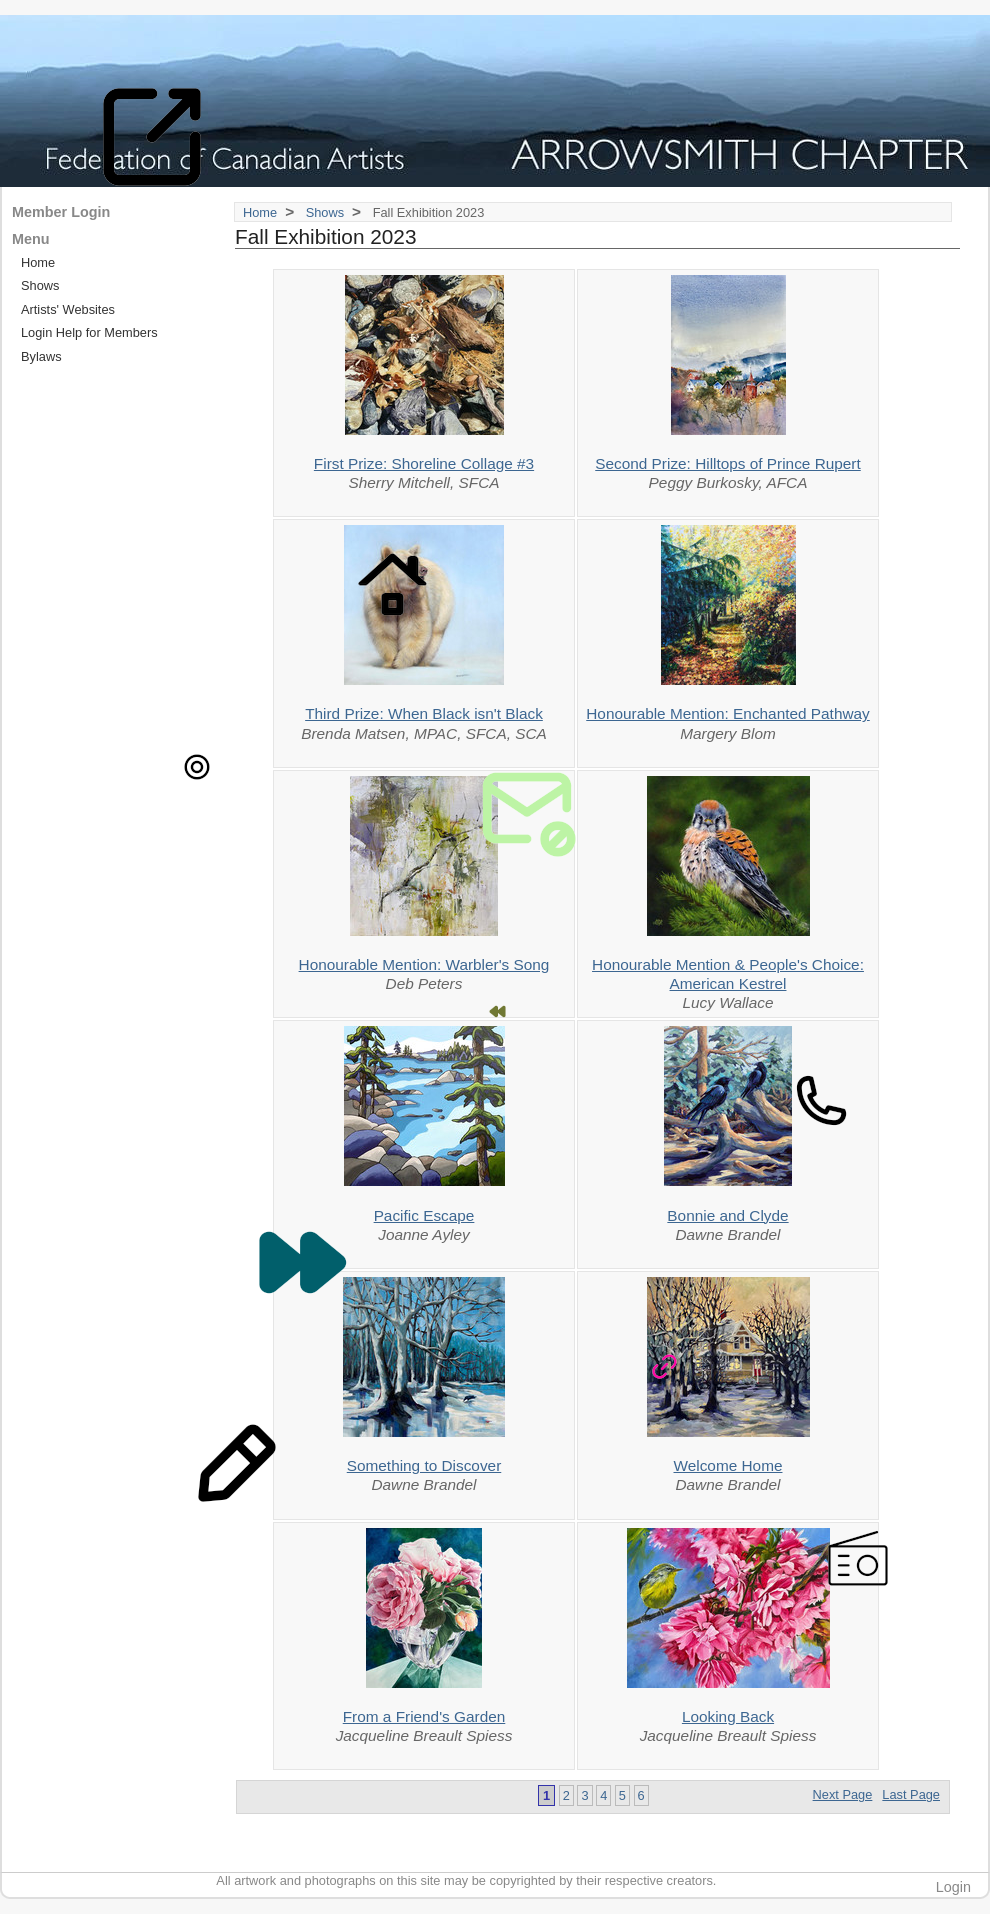 This screenshot has height=1914, width=990. What do you see at coordinates (821, 1100) in the screenshot?
I see `make a phone call` at bounding box center [821, 1100].